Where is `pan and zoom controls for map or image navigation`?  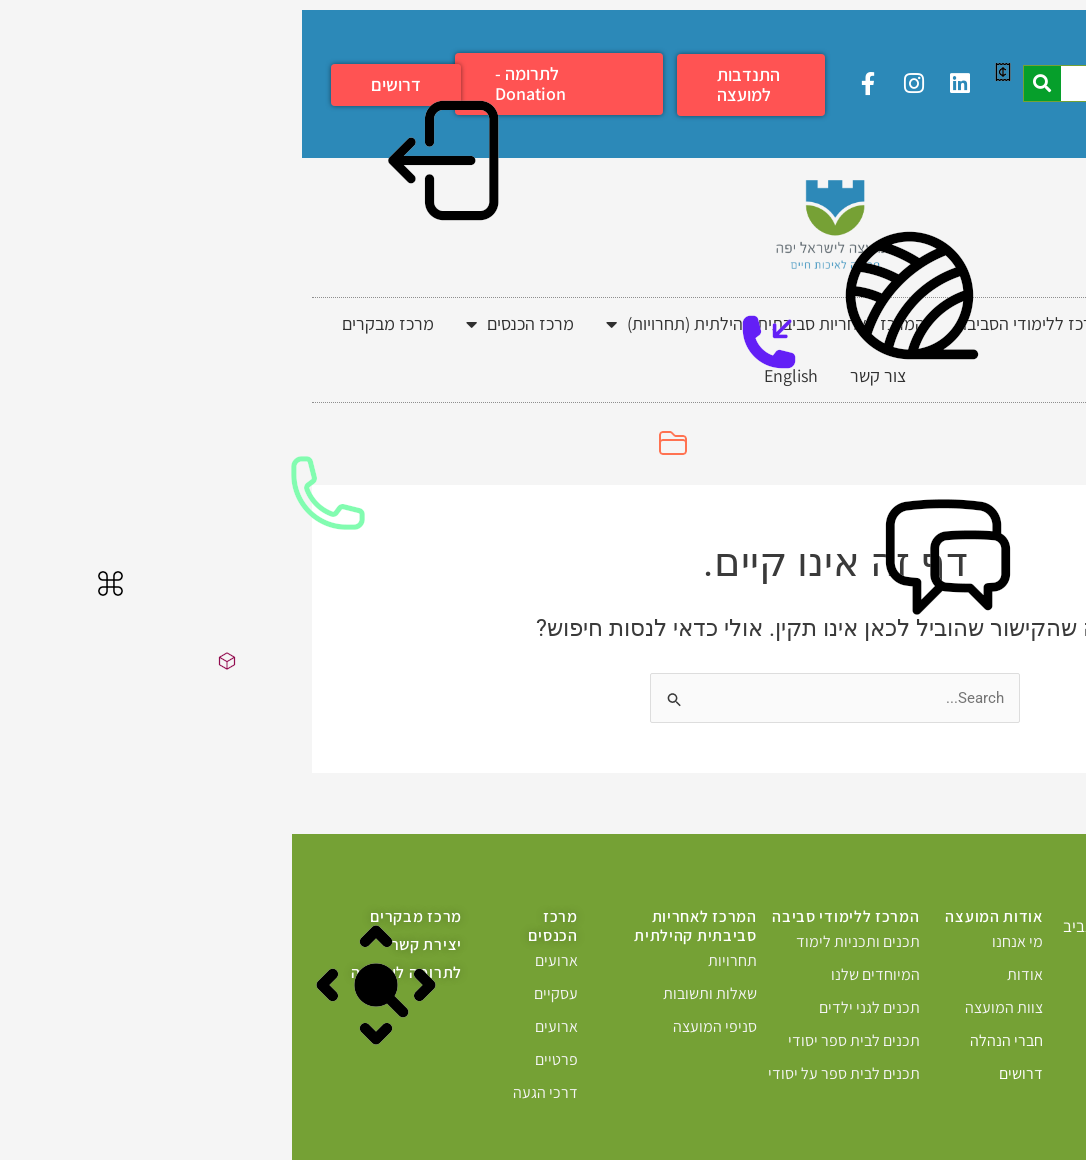
pan and zoom controls for map or image navigation is located at coordinates (376, 985).